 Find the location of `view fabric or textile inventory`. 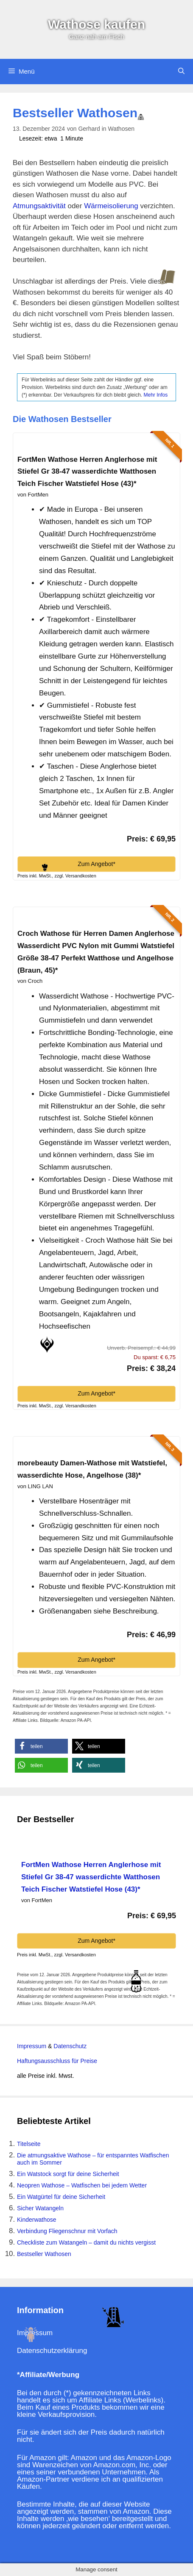

view fabric or textile inventory is located at coordinates (168, 277).